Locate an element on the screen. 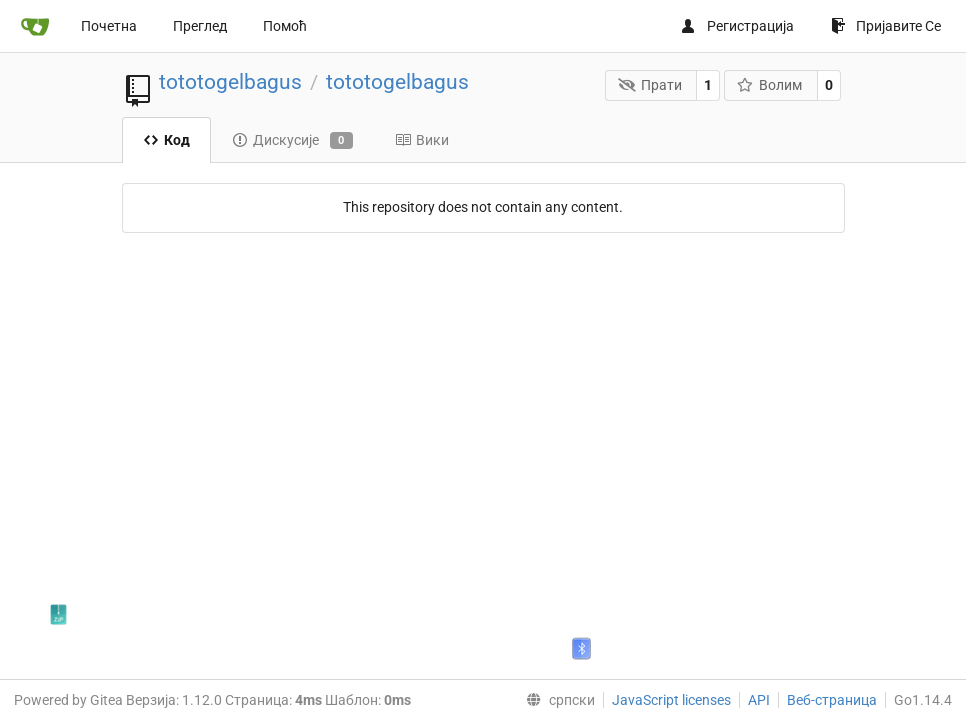 The width and height of the screenshot is (966, 720). indicates bluetooth is currently enabled and active is located at coordinates (581, 648).